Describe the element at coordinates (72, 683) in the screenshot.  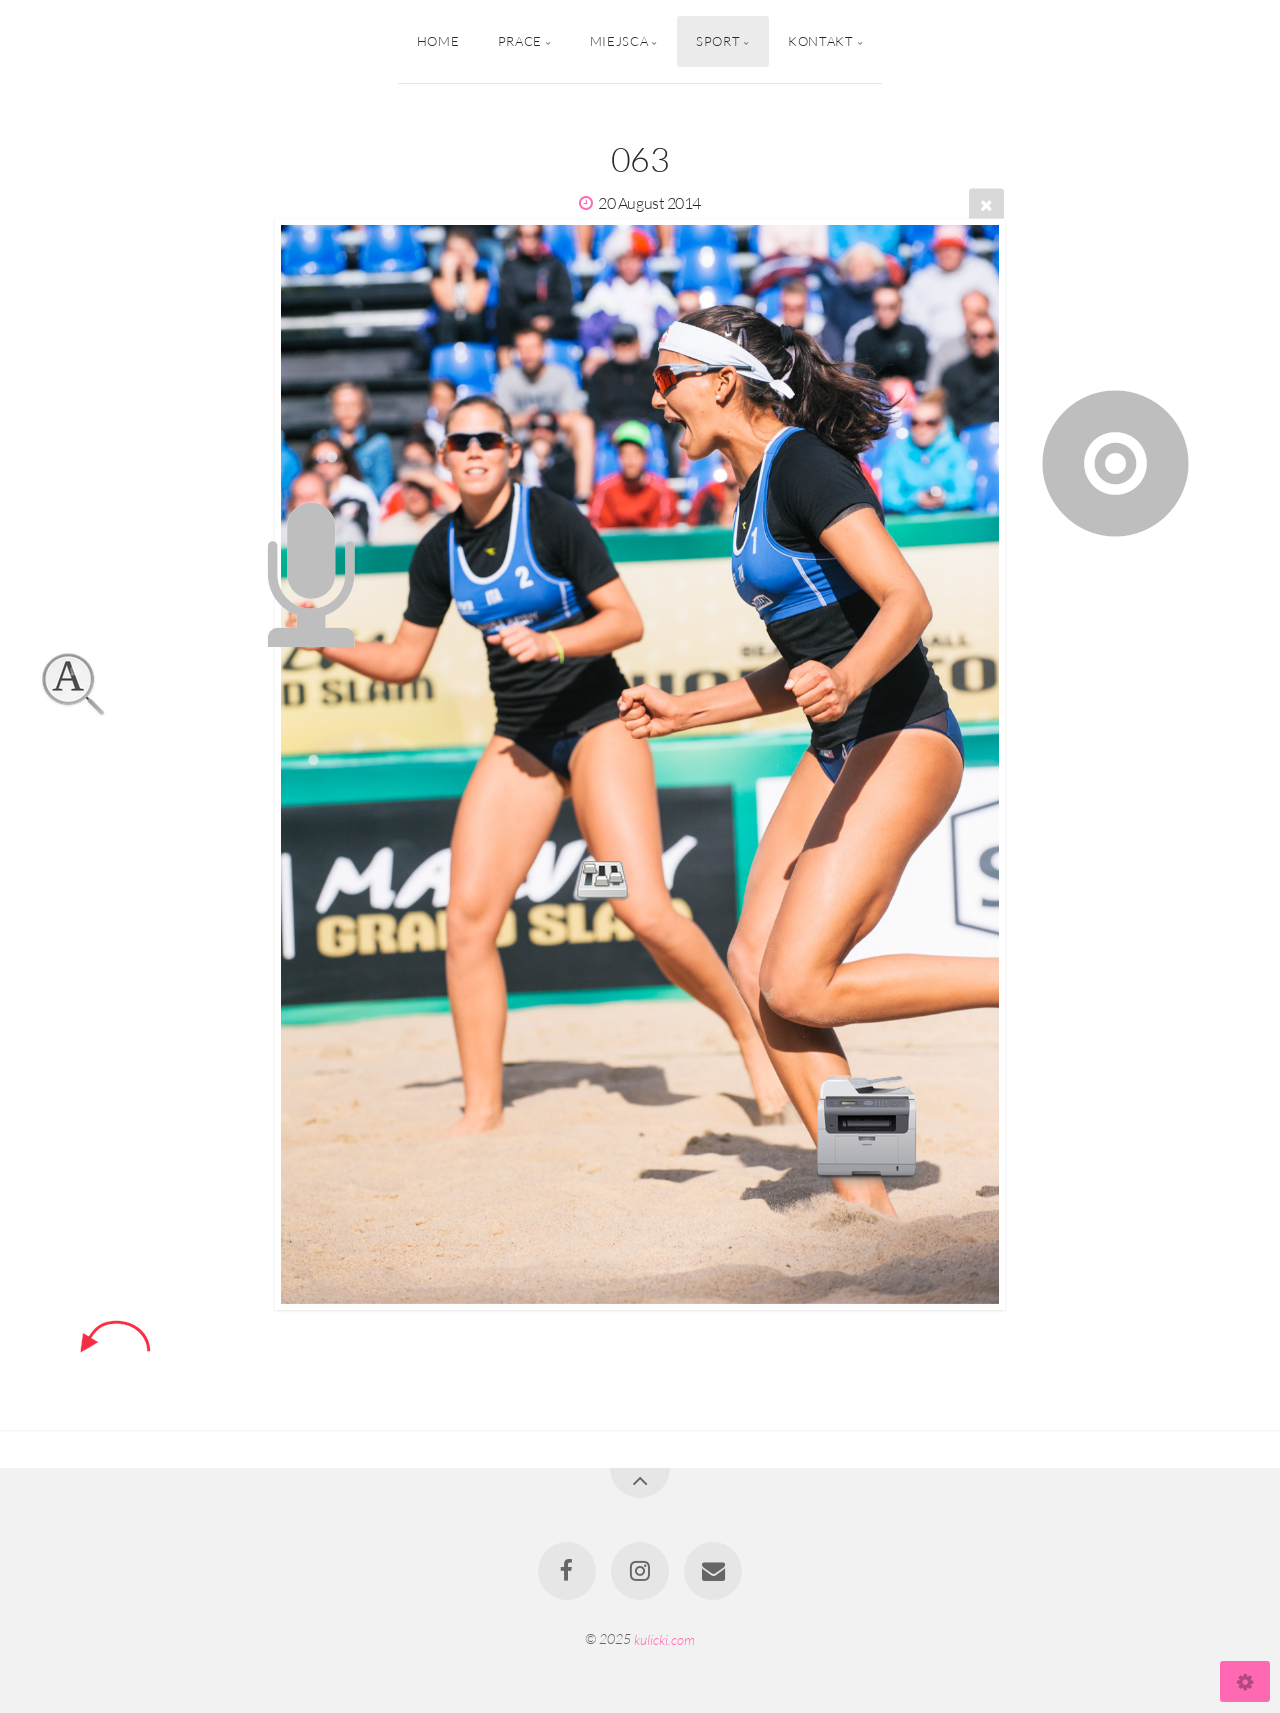
I see `search for text within a document` at that location.